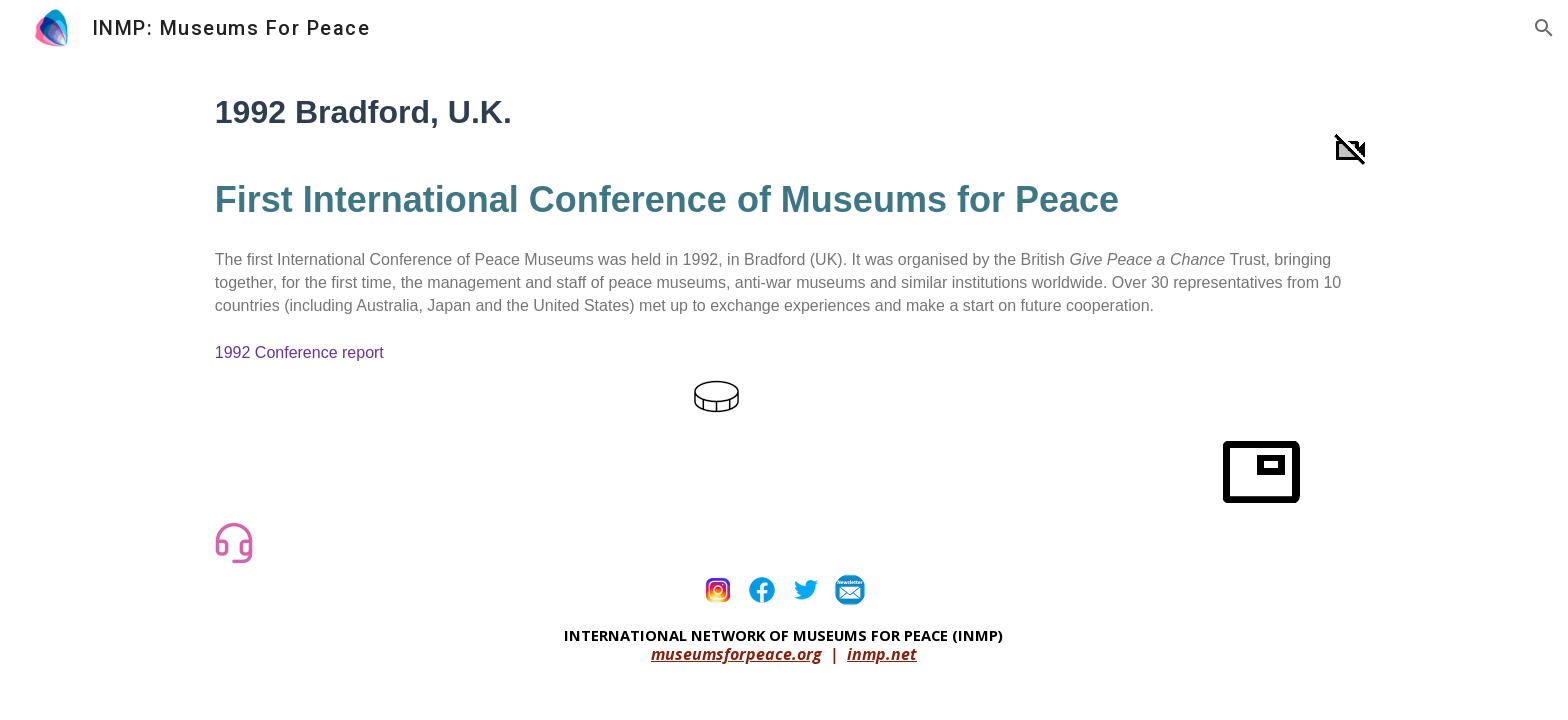  What do you see at coordinates (716, 396) in the screenshot?
I see `view your coin balance or currency` at bounding box center [716, 396].